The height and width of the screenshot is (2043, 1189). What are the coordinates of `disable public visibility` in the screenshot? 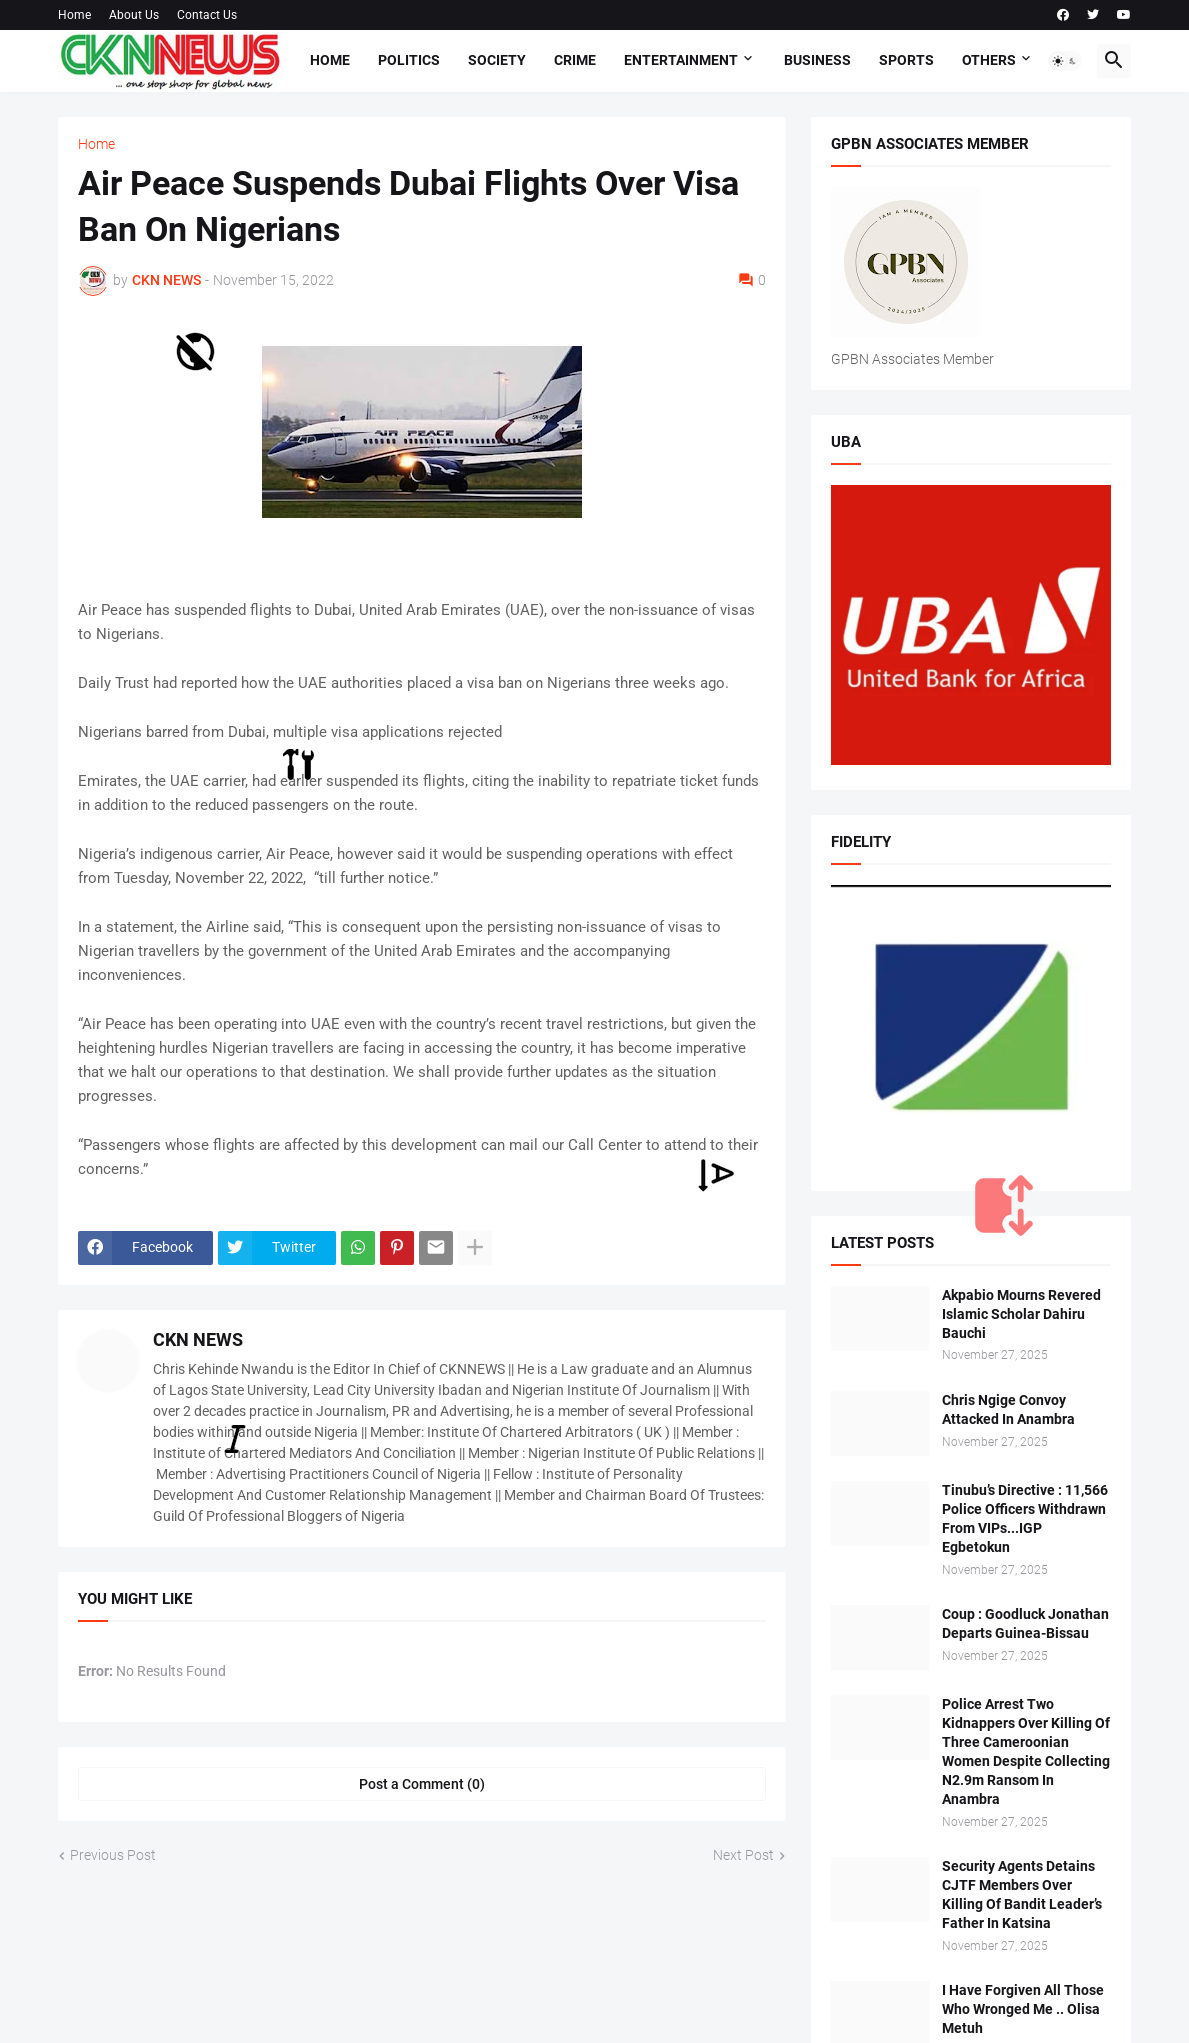 It's located at (195, 351).